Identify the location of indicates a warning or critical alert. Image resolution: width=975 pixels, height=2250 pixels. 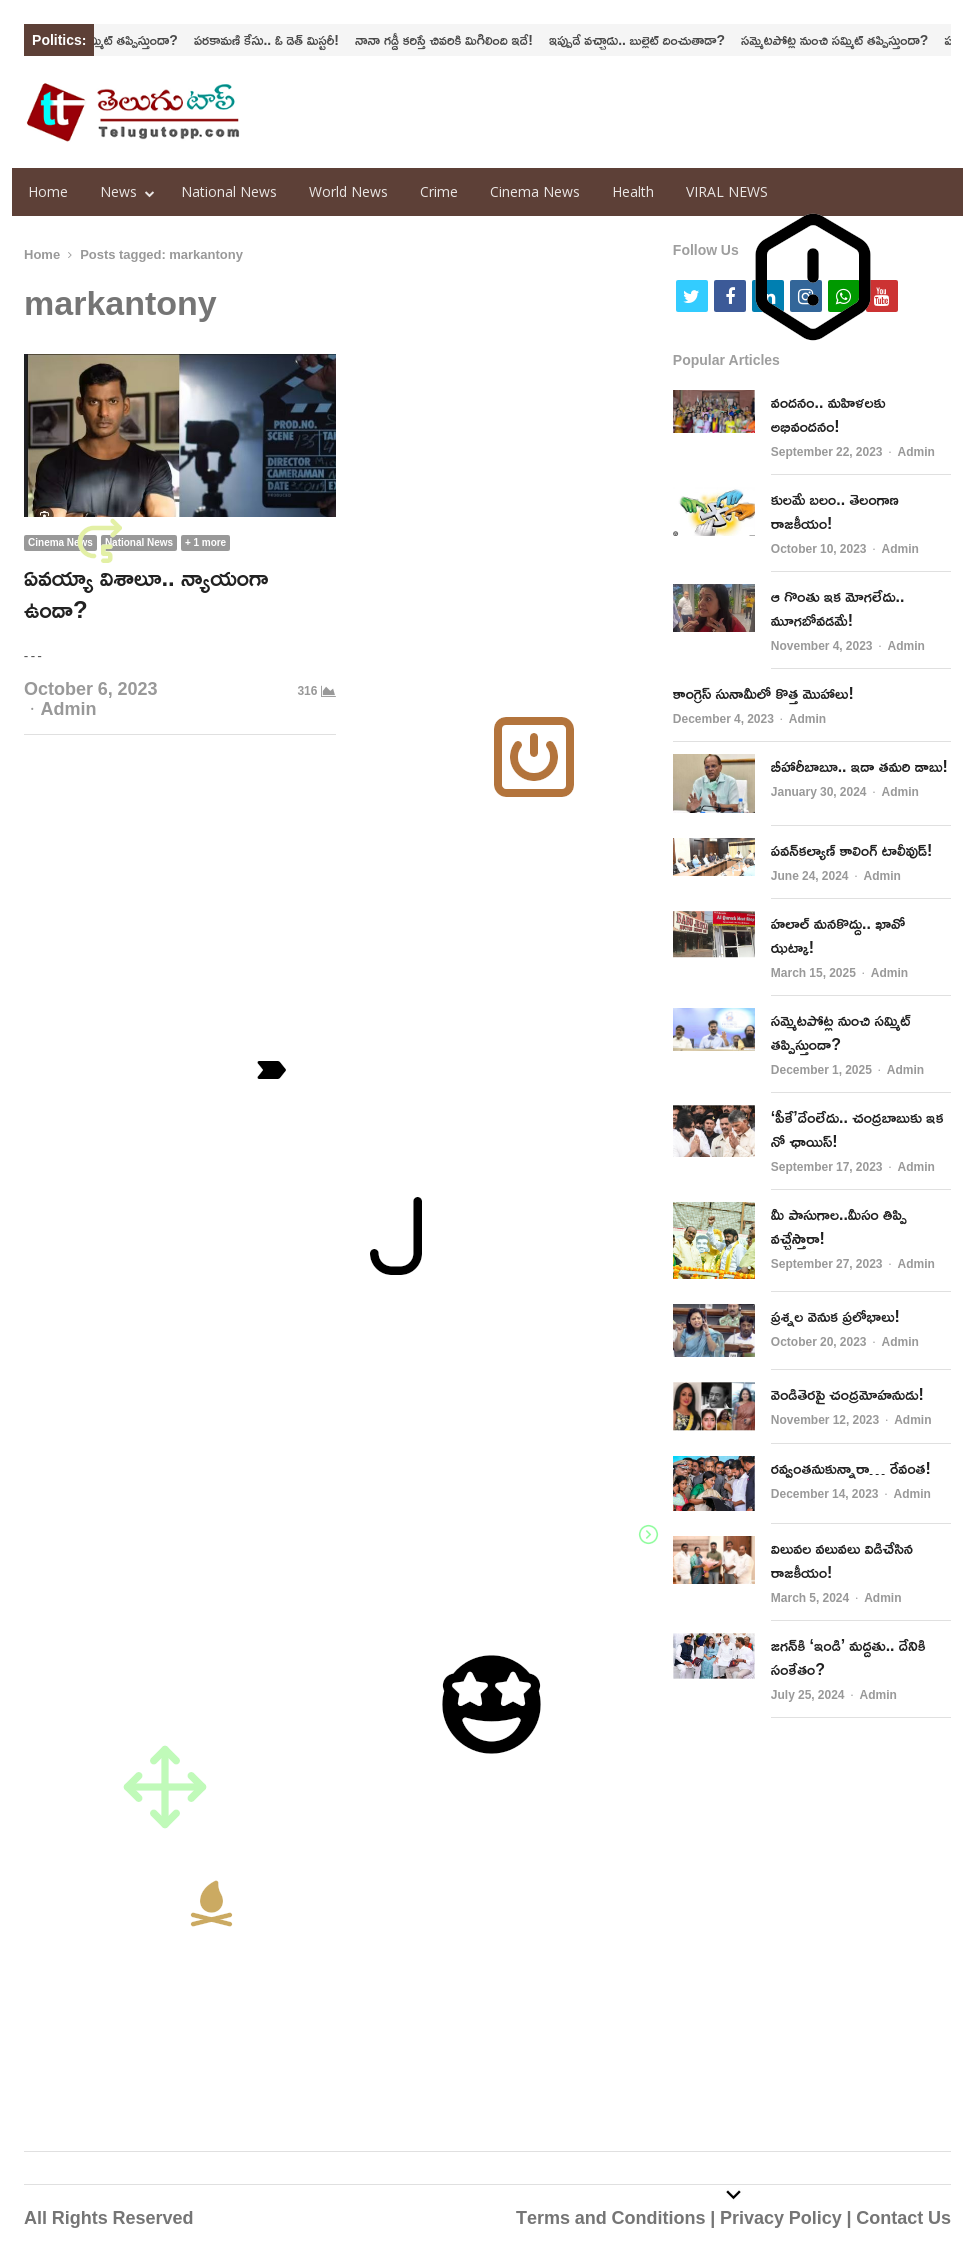
(813, 277).